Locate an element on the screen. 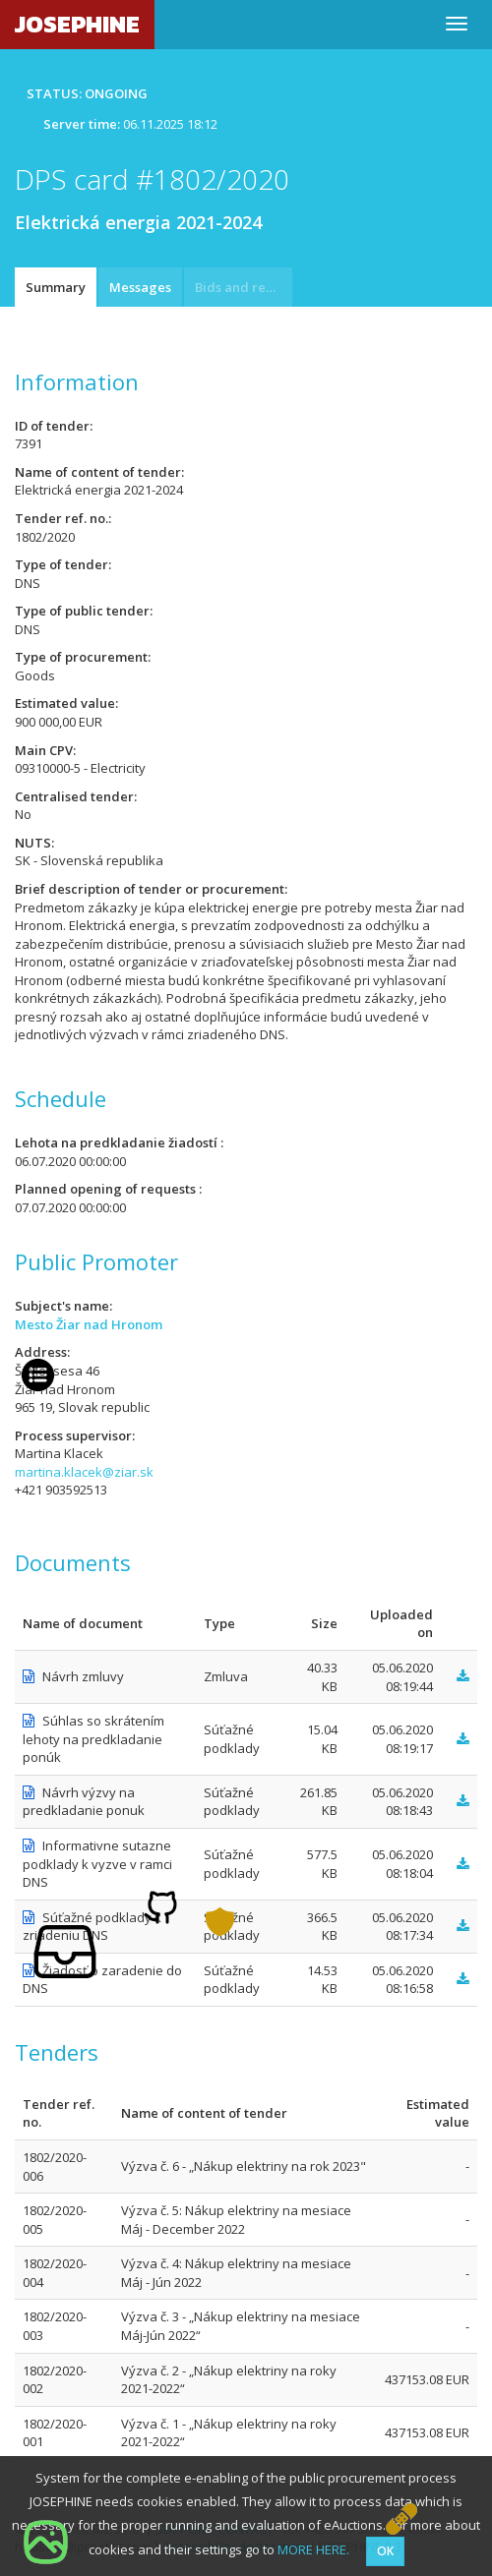  access security settings is located at coordinates (219, 1921).